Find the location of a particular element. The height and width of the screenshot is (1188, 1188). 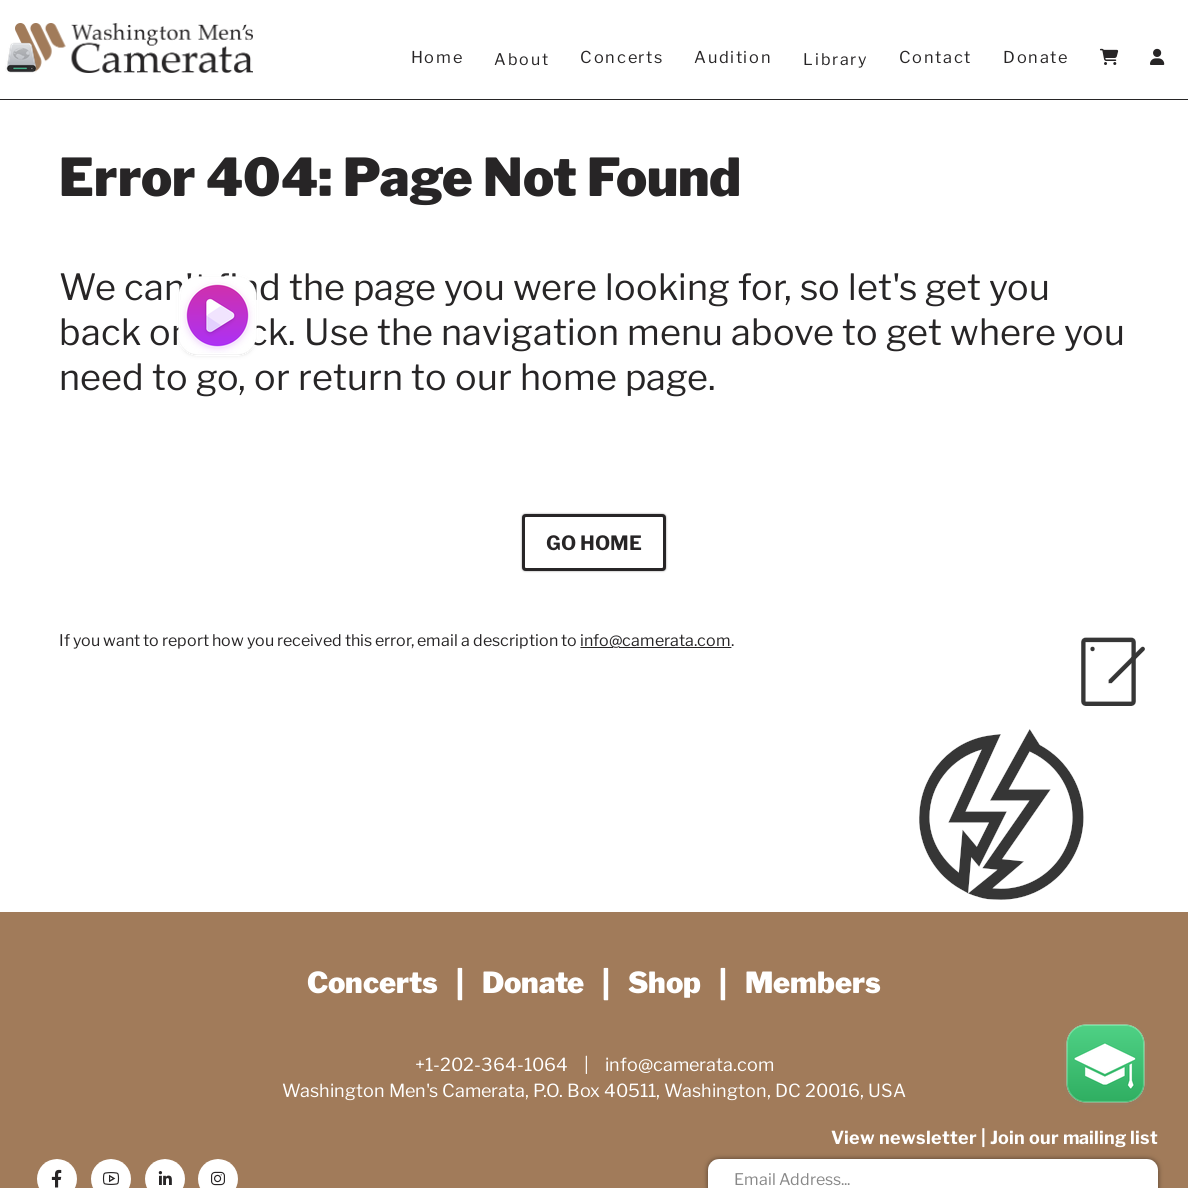

open education or learning apps is located at coordinates (1105, 1063).